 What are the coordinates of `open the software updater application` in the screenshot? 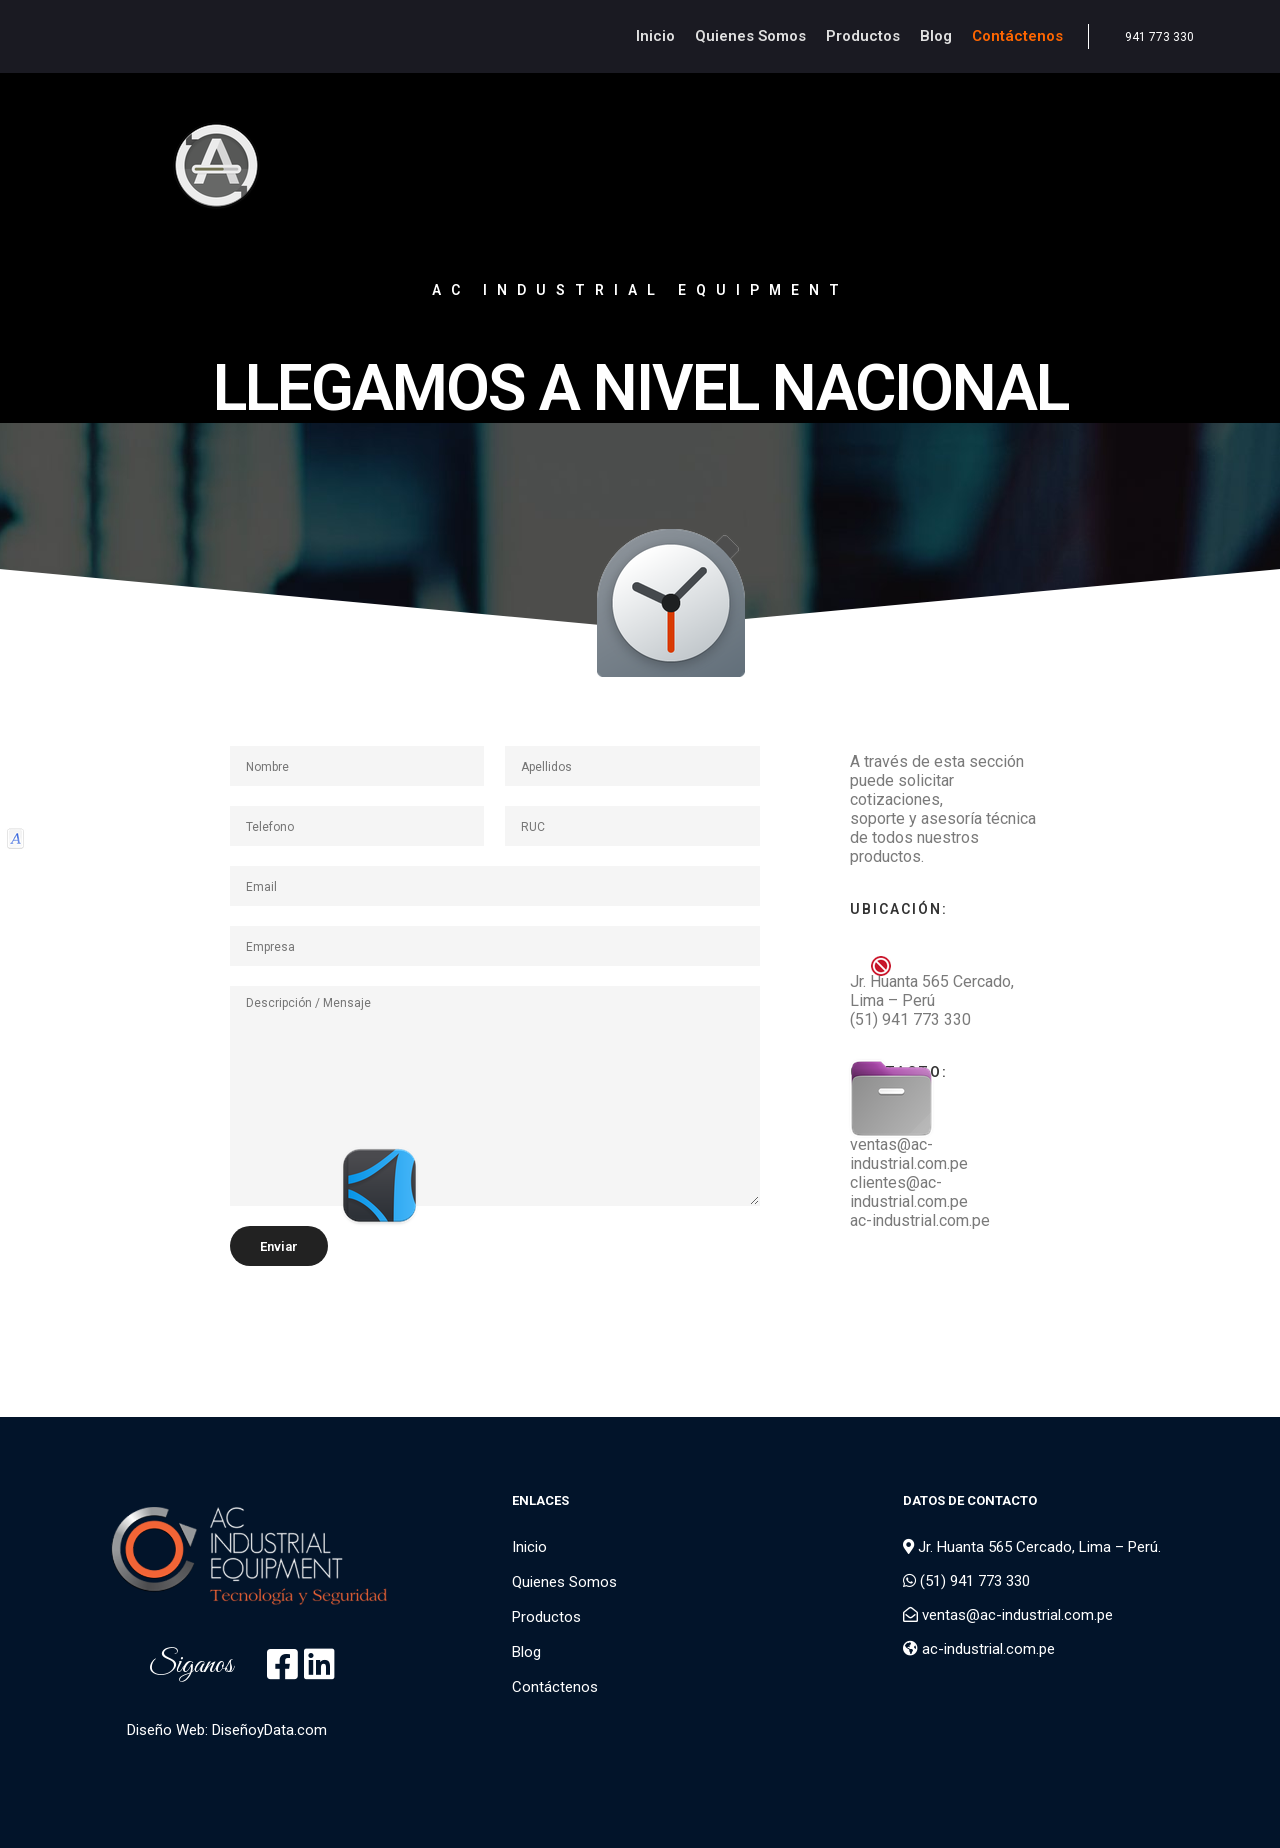 It's located at (216, 165).